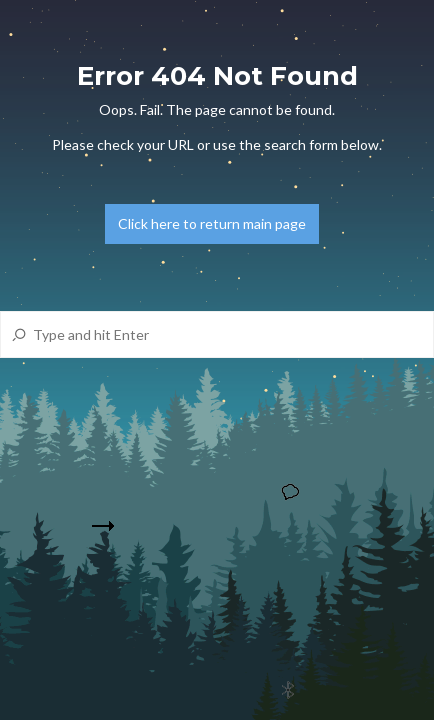 This screenshot has width=434, height=720. Describe the element at coordinates (290, 492) in the screenshot. I see `open chat or messaging` at that location.